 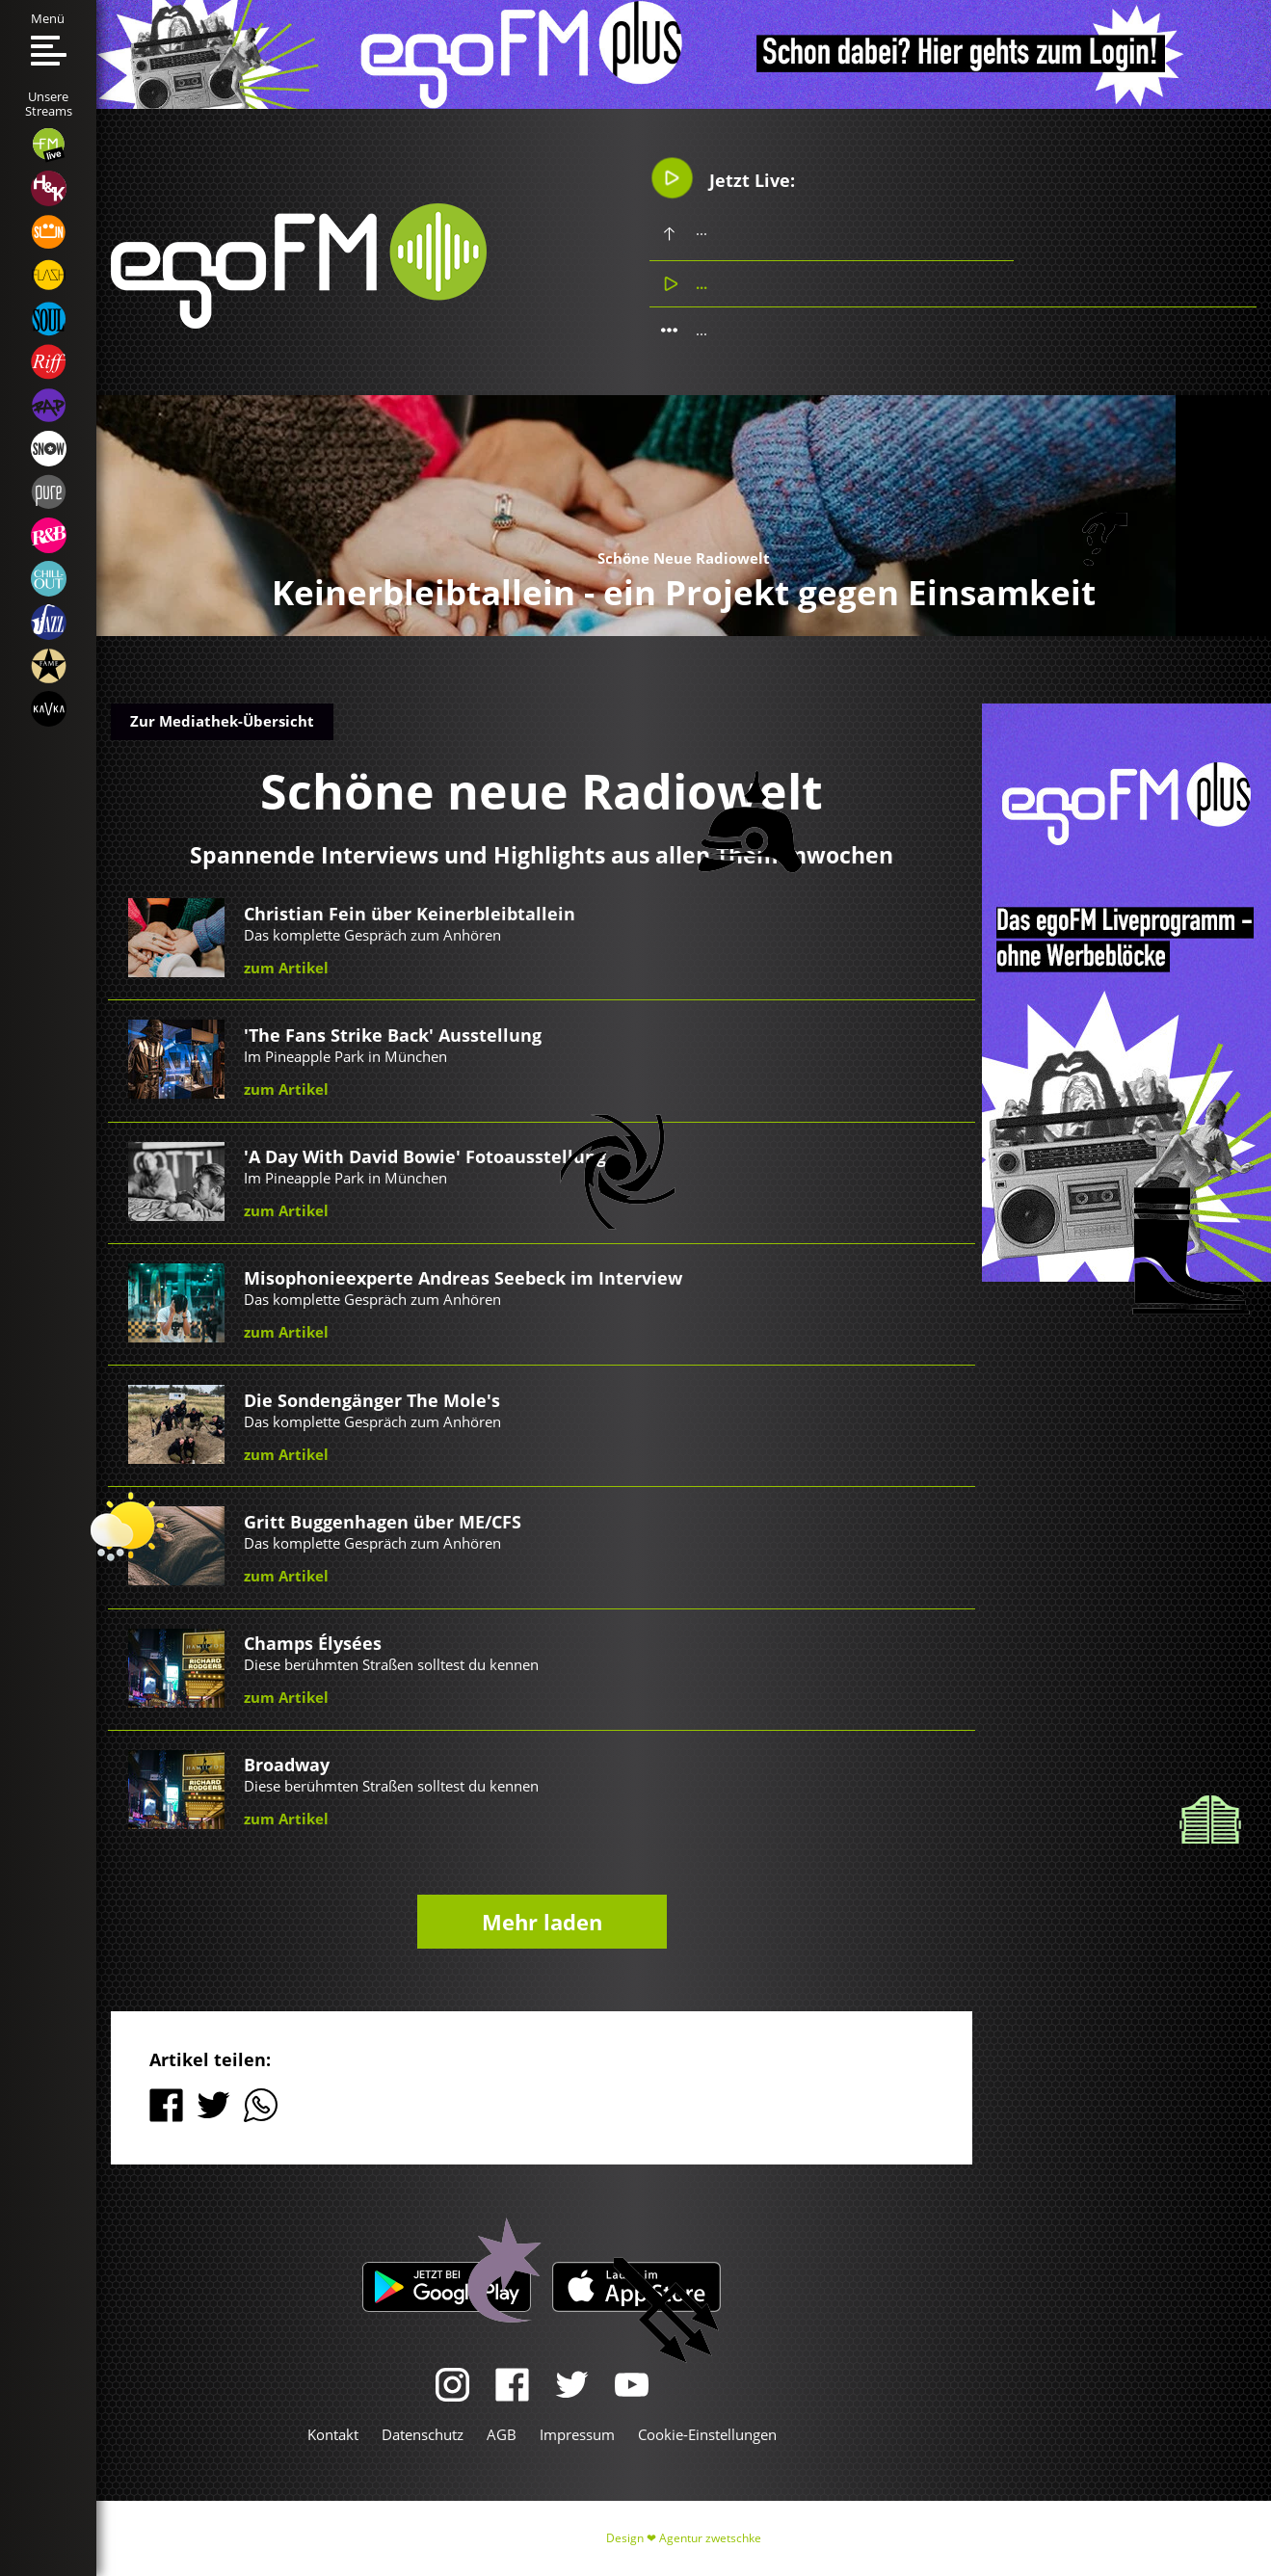 What do you see at coordinates (666, 2310) in the screenshot?
I see `select the trident weapon` at bounding box center [666, 2310].